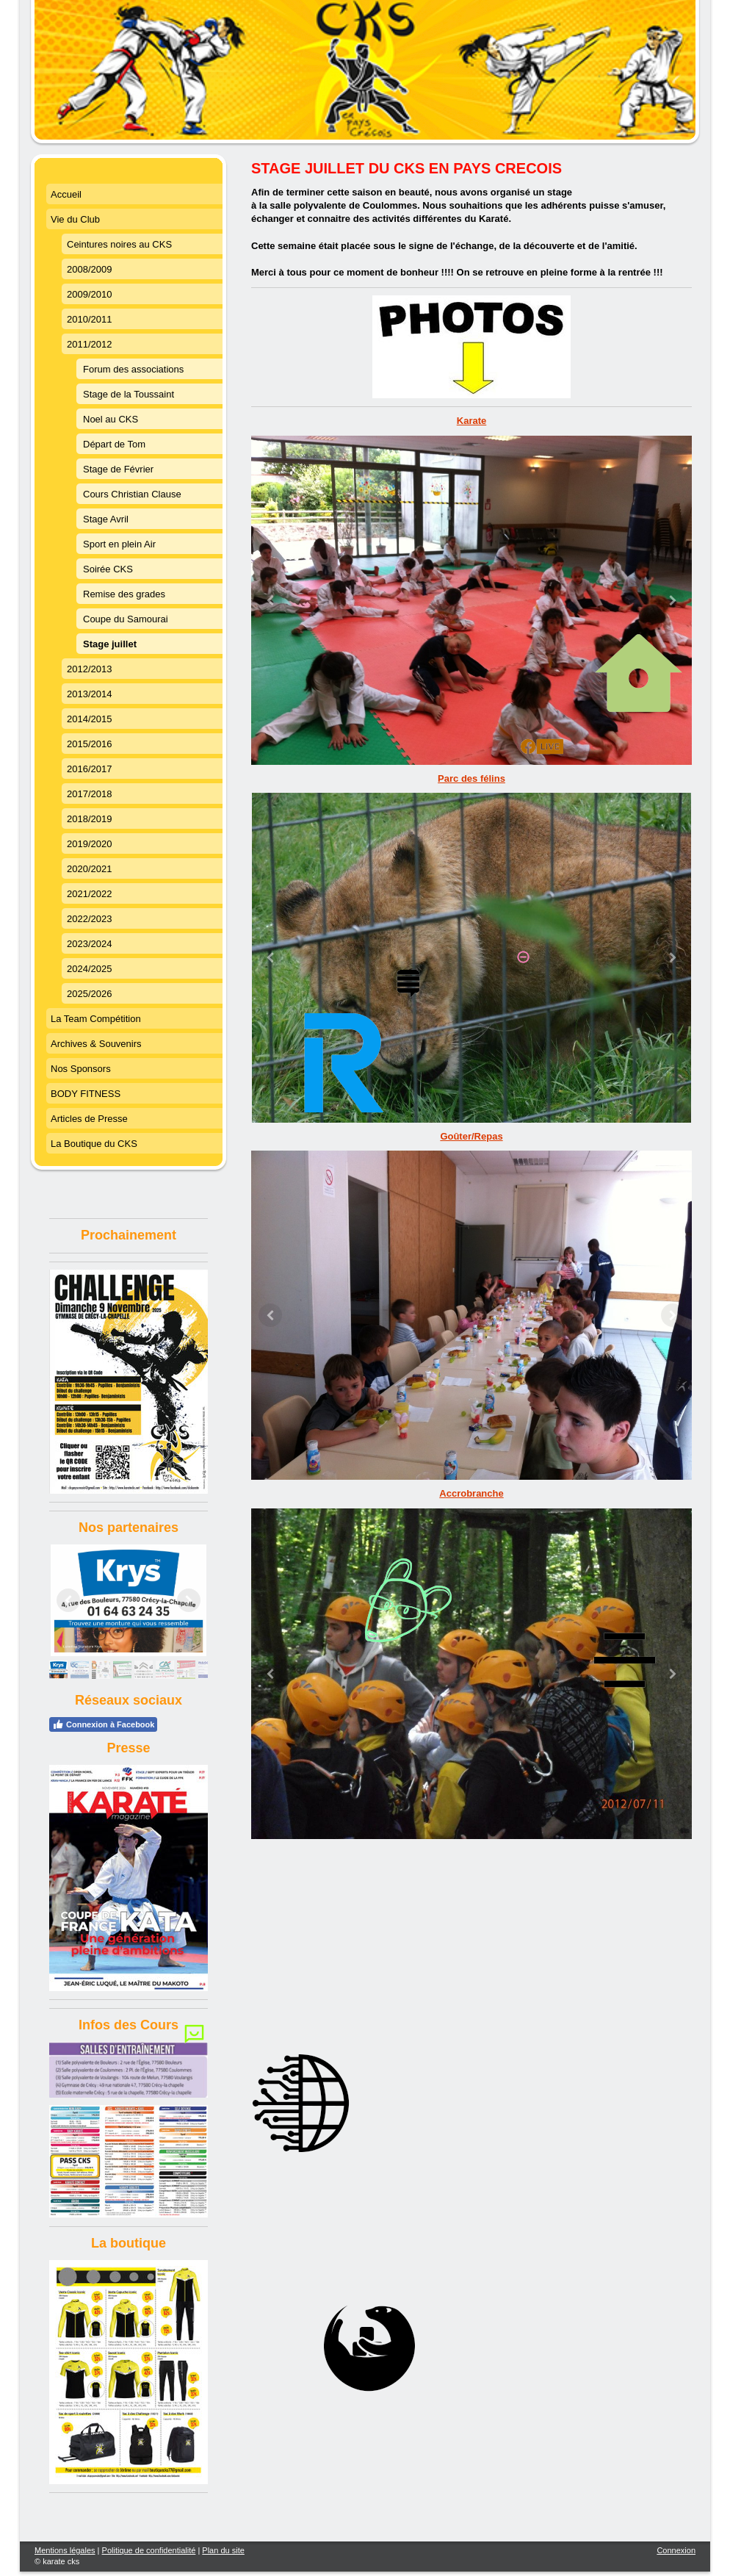  I want to click on visit stack exchange community, so click(408, 984).